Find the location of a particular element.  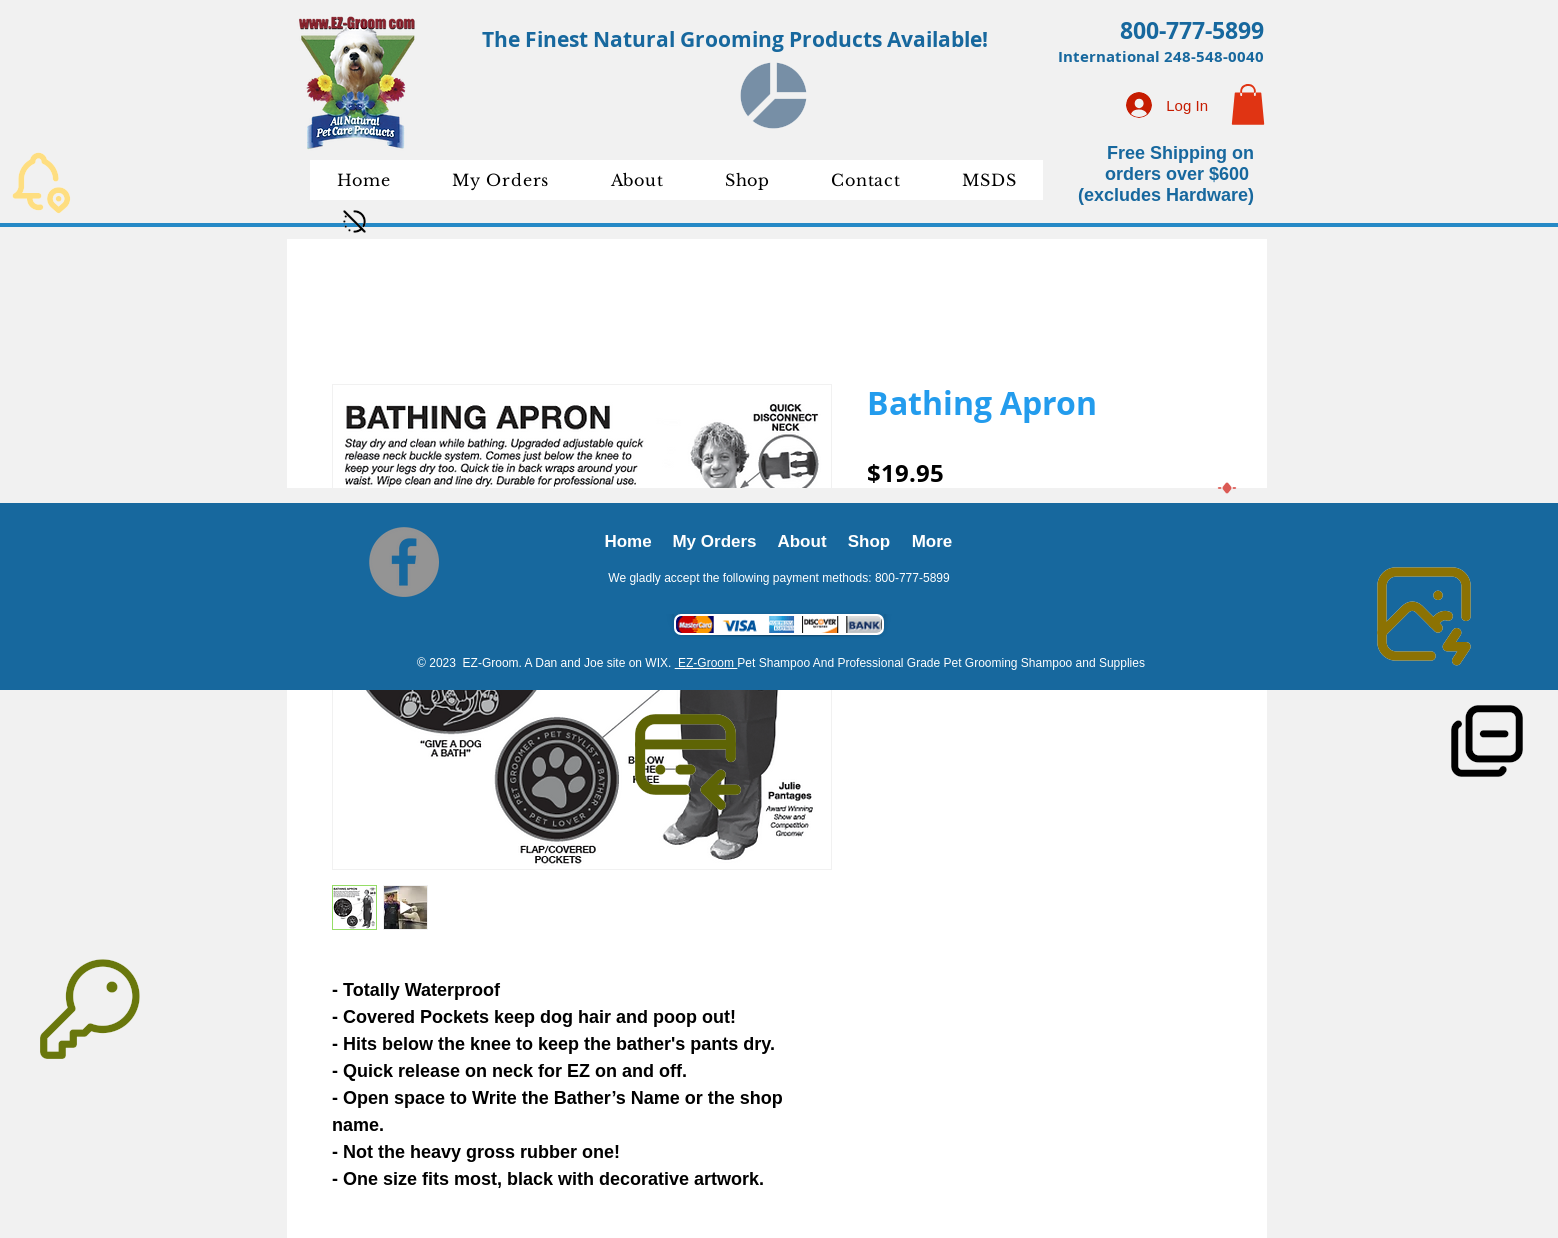

remove an item from your library is located at coordinates (1487, 741).